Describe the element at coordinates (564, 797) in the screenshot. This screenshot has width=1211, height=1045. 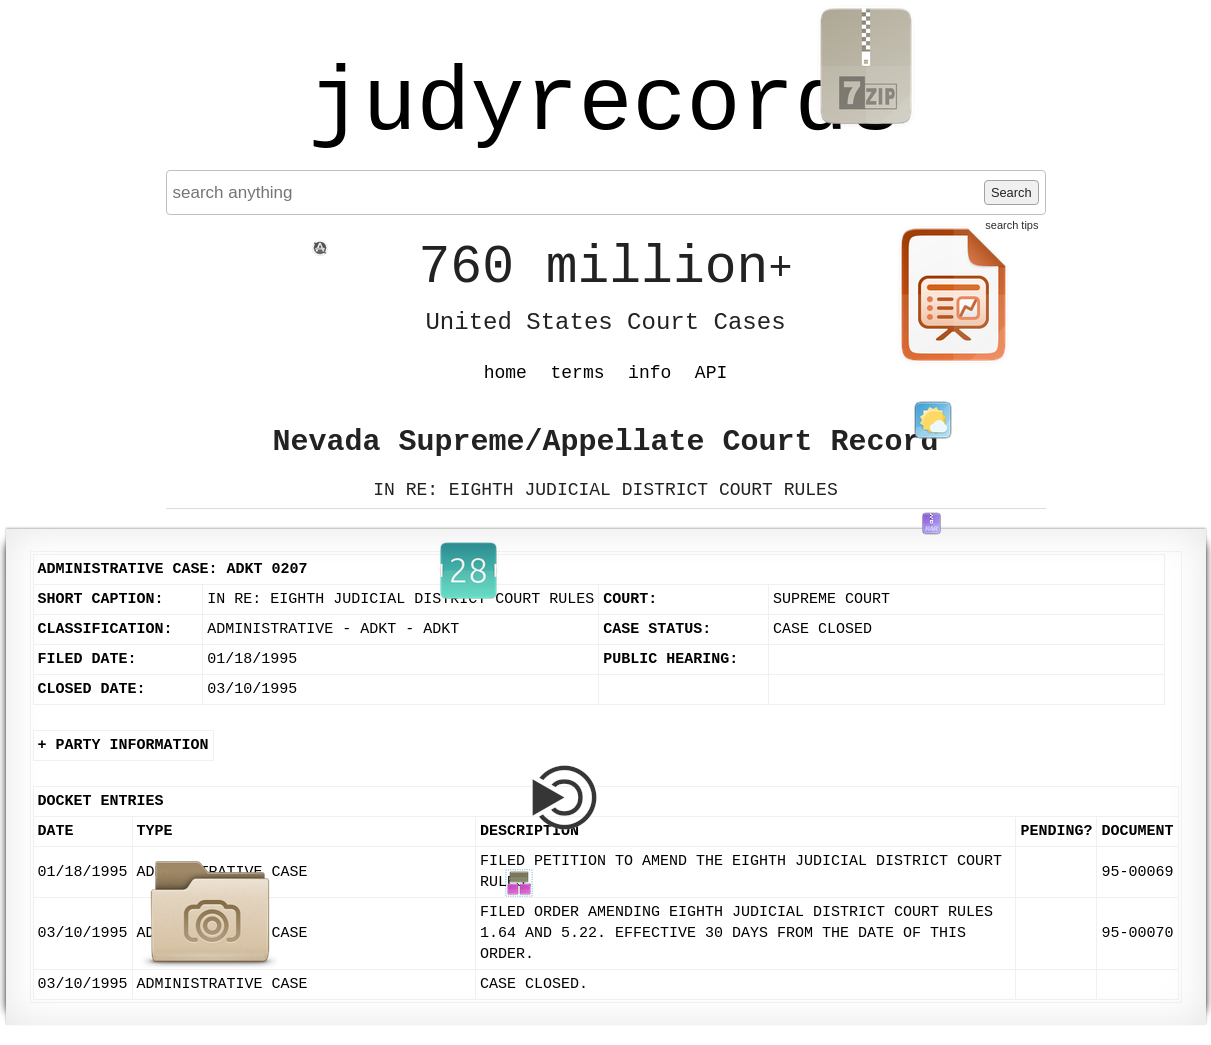
I see `launch mate desktop environment` at that location.